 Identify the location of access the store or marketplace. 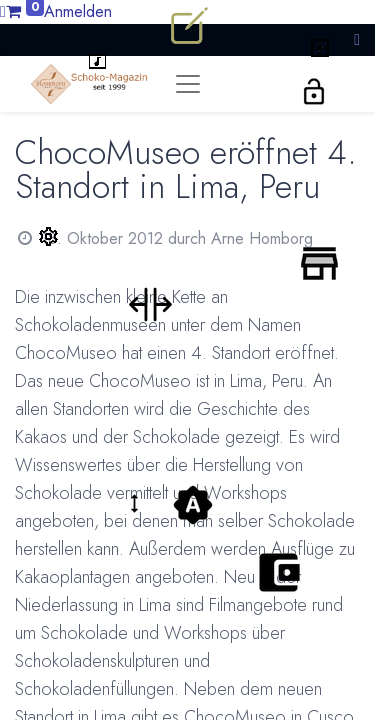
(319, 263).